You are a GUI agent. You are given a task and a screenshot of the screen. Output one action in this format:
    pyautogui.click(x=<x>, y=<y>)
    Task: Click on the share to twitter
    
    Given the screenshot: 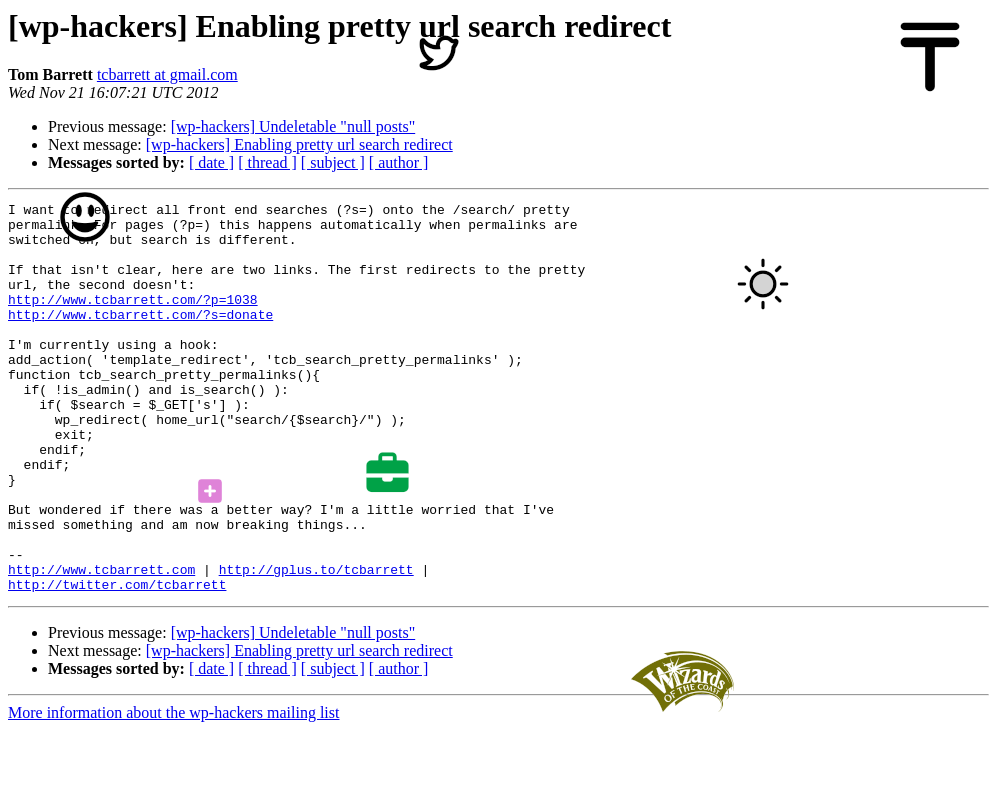 What is the action you would take?
    pyautogui.click(x=439, y=53)
    